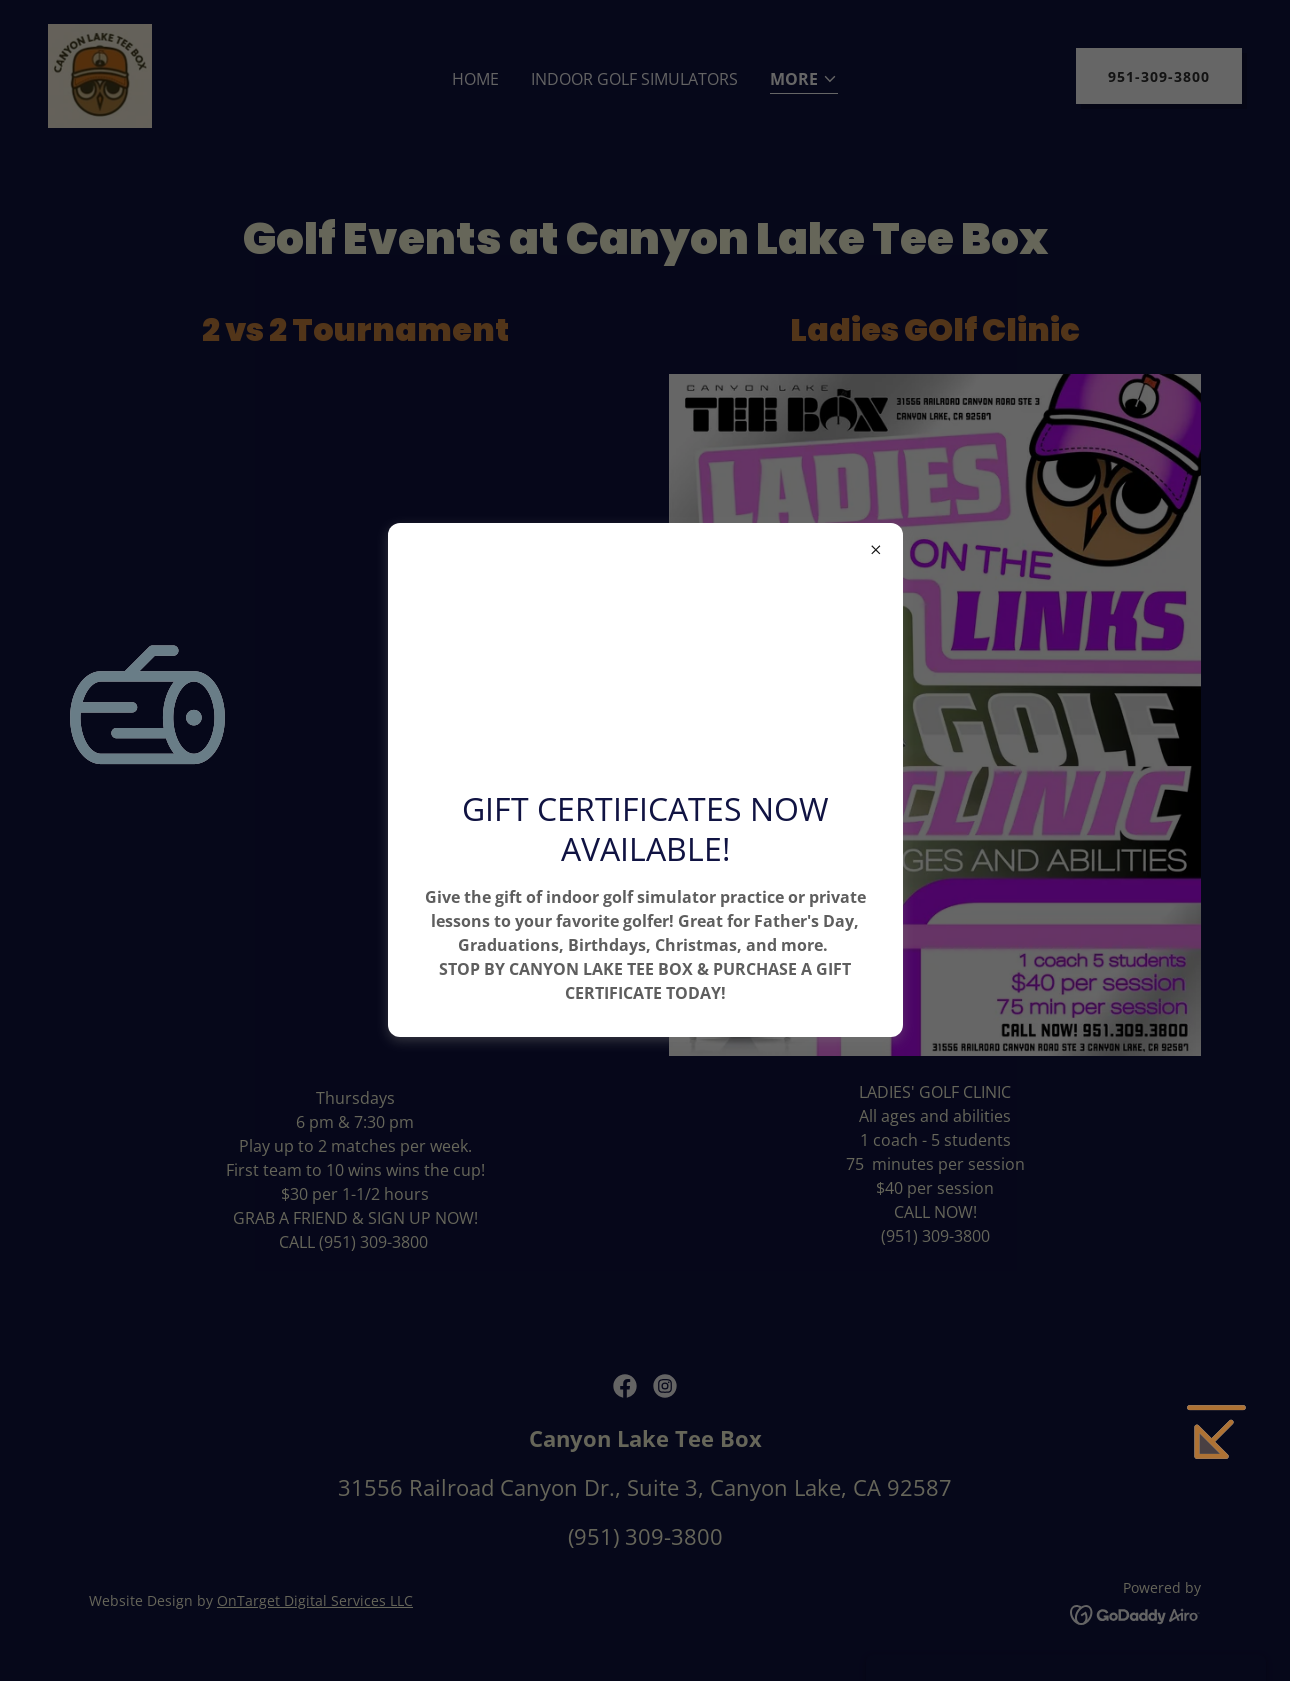  What do you see at coordinates (147, 712) in the screenshot?
I see `view activity log or history` at bounding box center [147, 712].